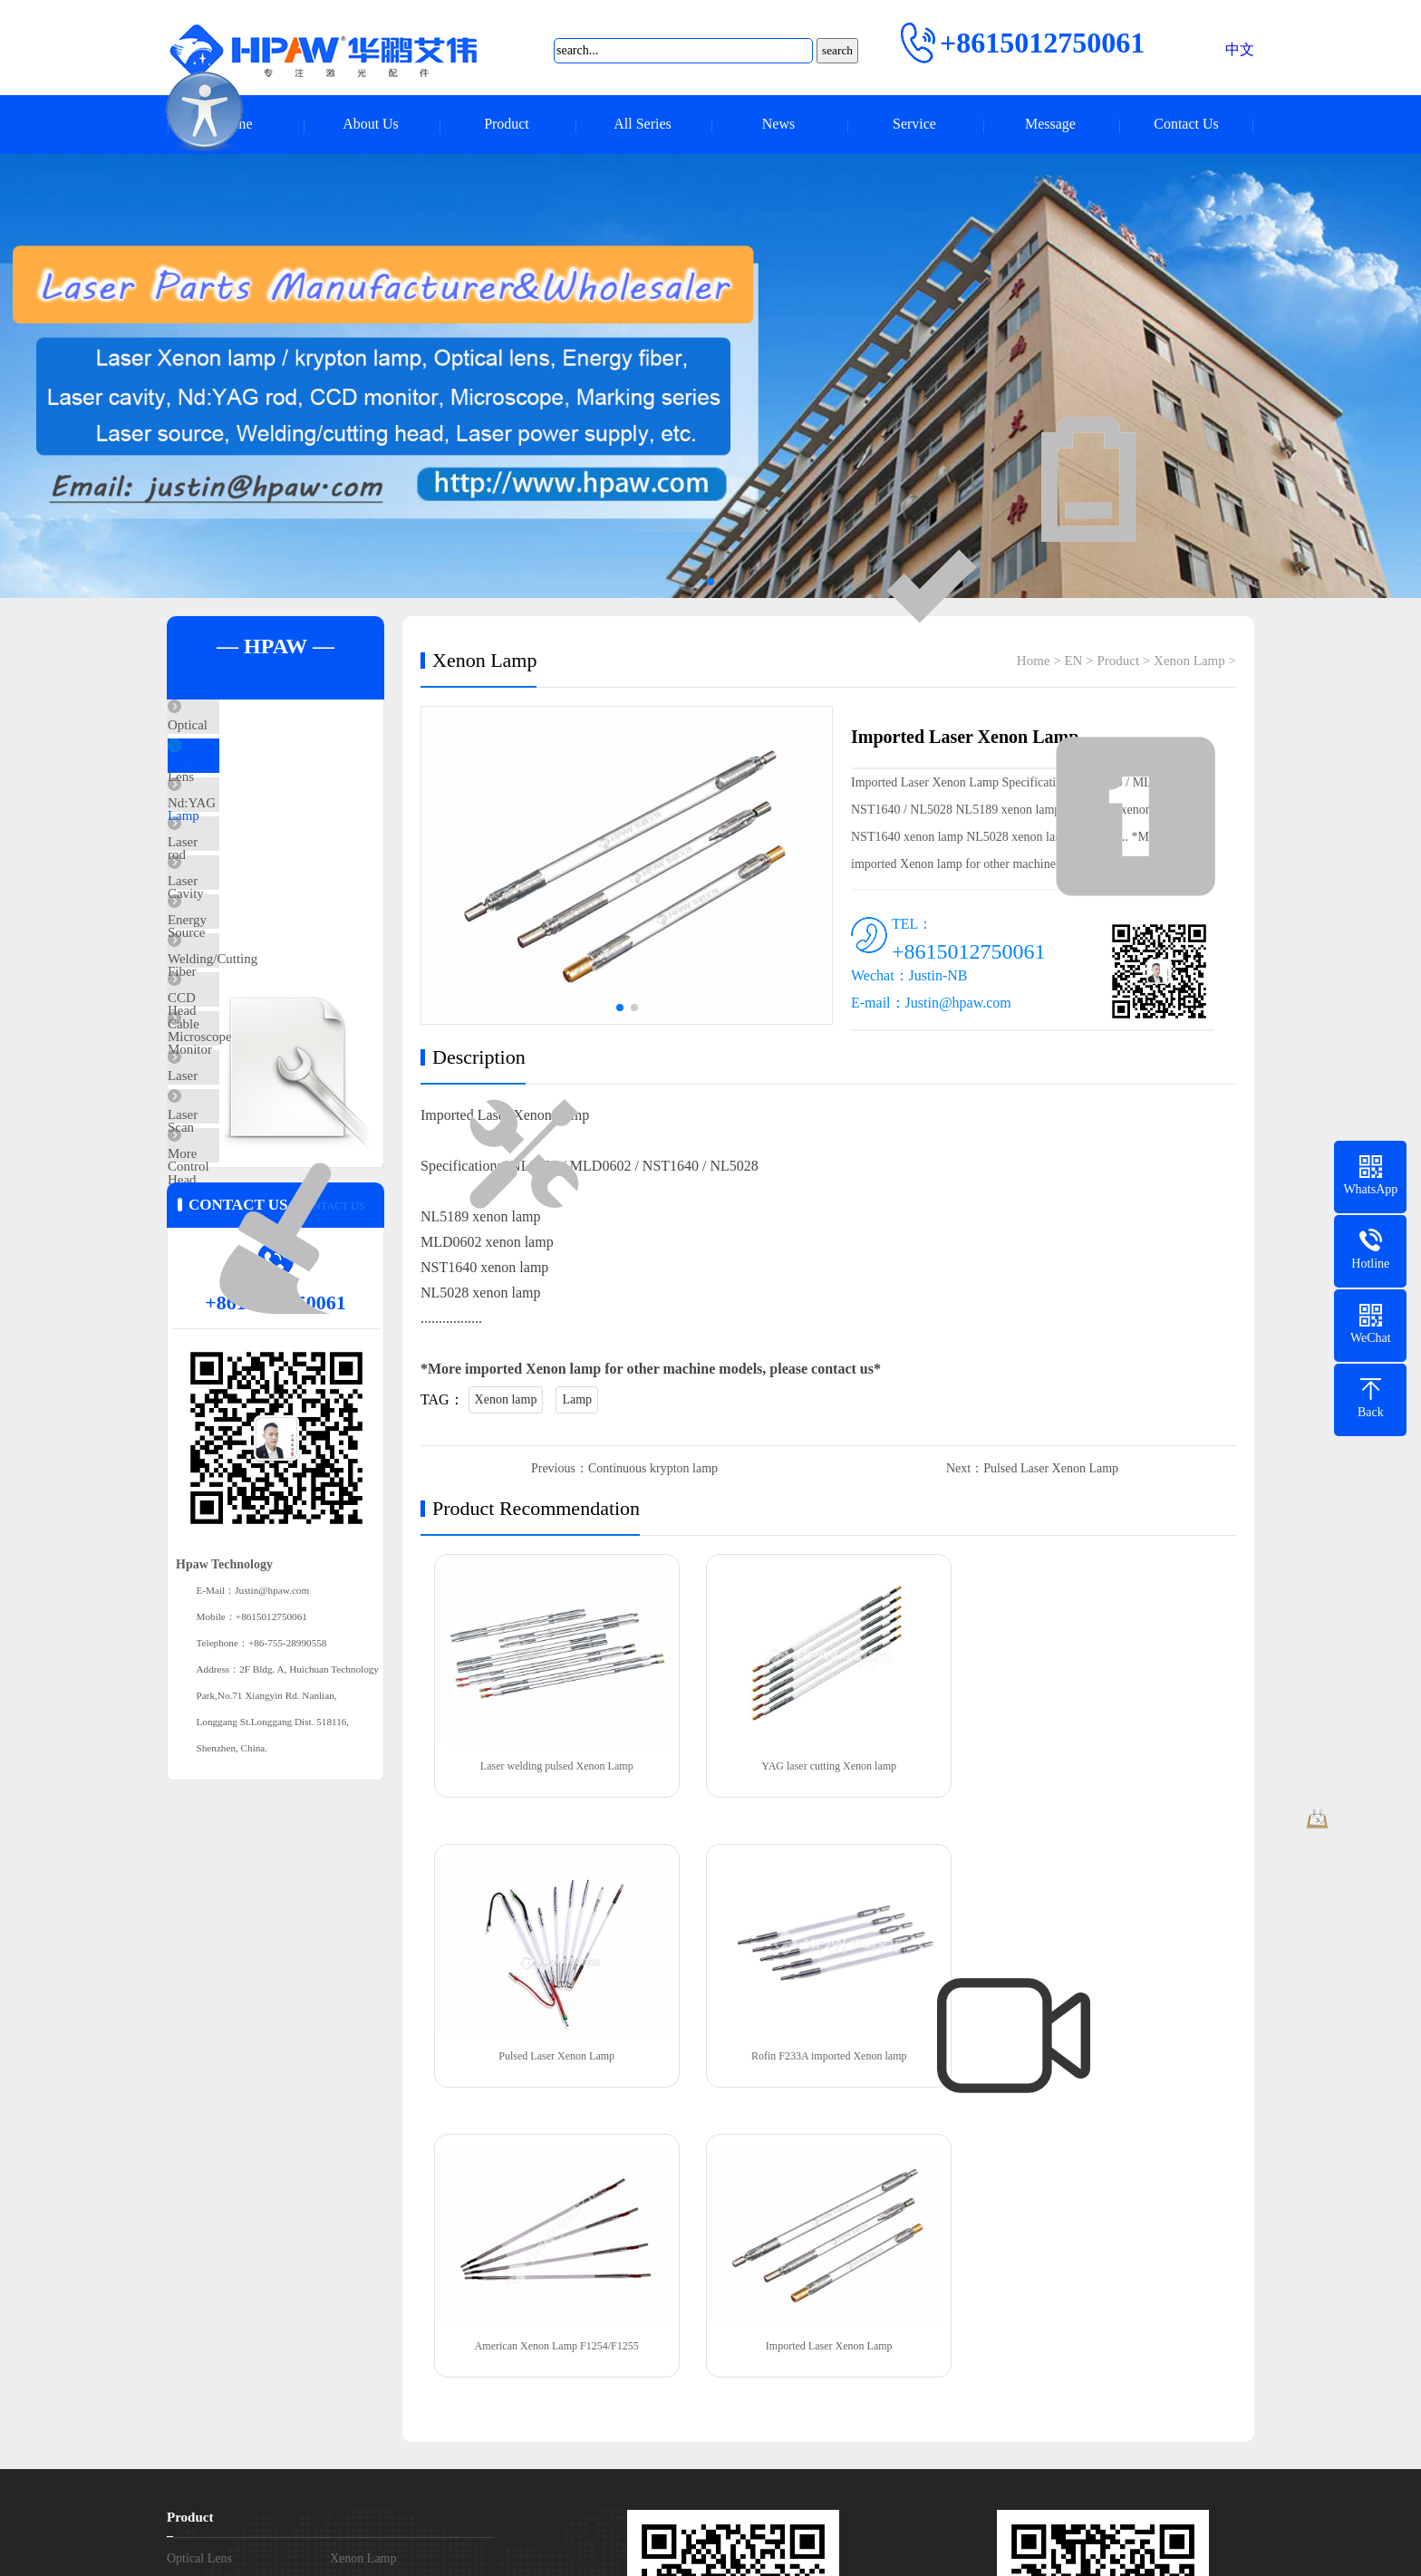 The width and height of the screenshot is (1421, 2576). What do you see at coordinates (204, 110) in the screenshot?
I see `open accessibility settings` at bounding box center [204, 110].